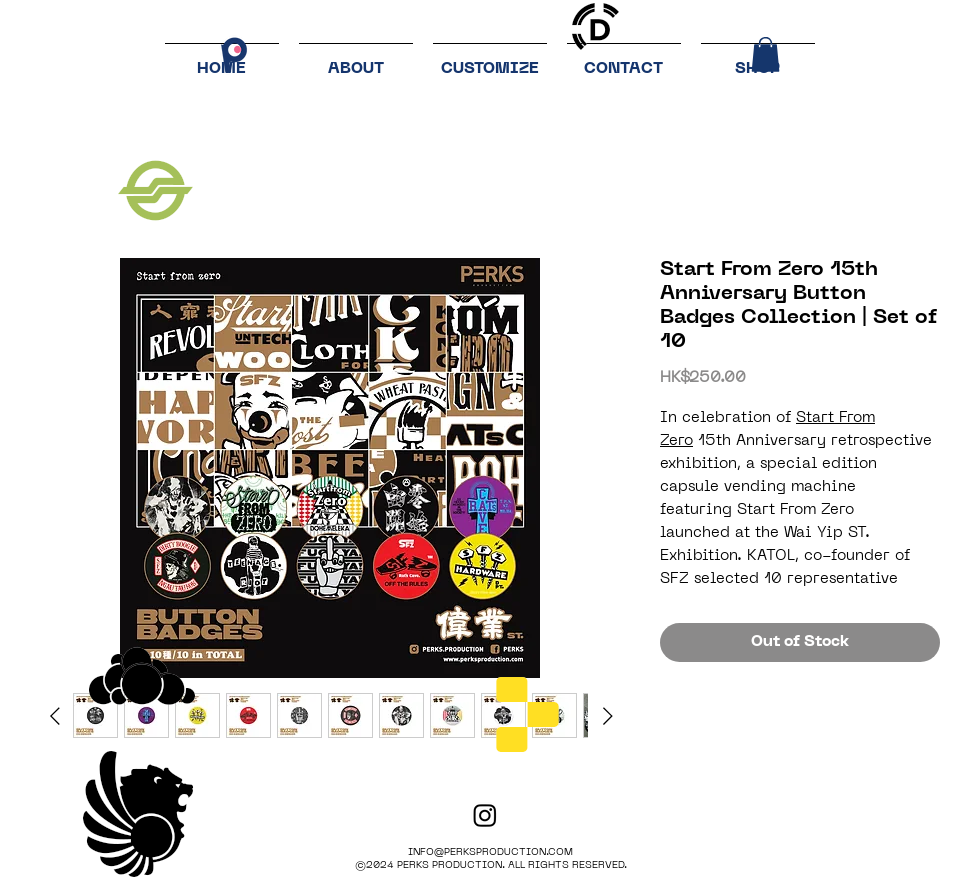  What do you see at coordinates (527, 714) in the screenshot?
I see `open replit` at bounding box center [527, 714].